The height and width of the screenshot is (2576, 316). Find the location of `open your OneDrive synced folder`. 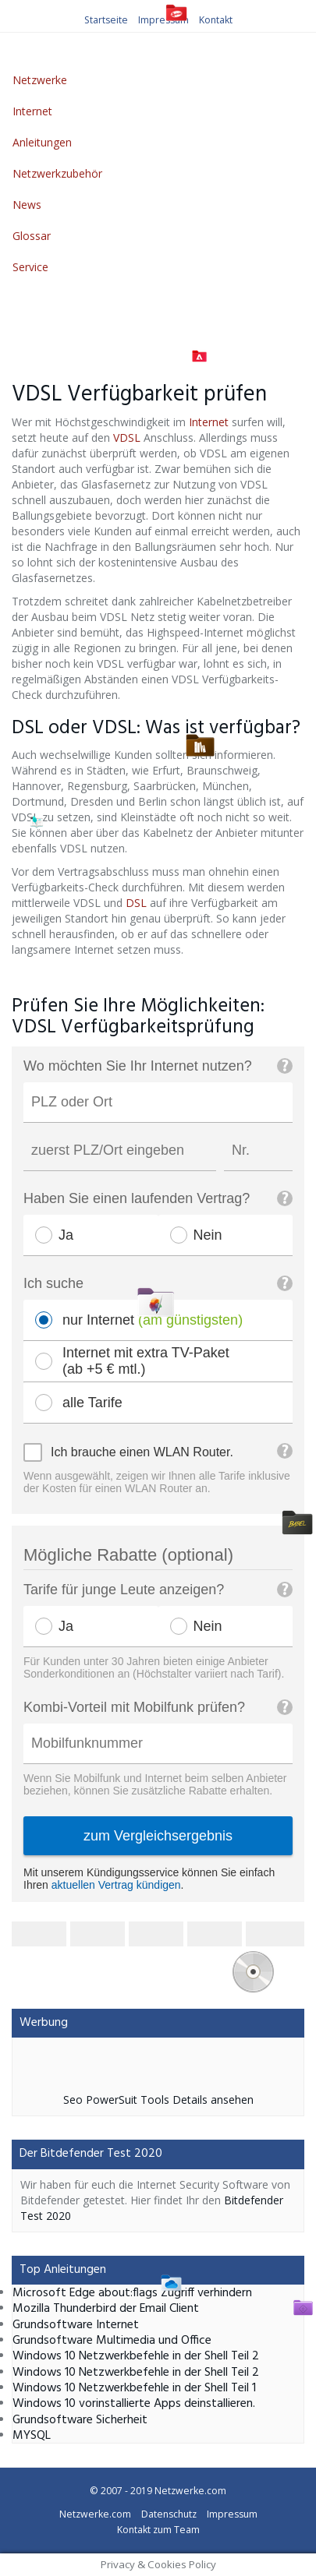

open your OneDrive synced folder is located at coordinates (171, 2283).